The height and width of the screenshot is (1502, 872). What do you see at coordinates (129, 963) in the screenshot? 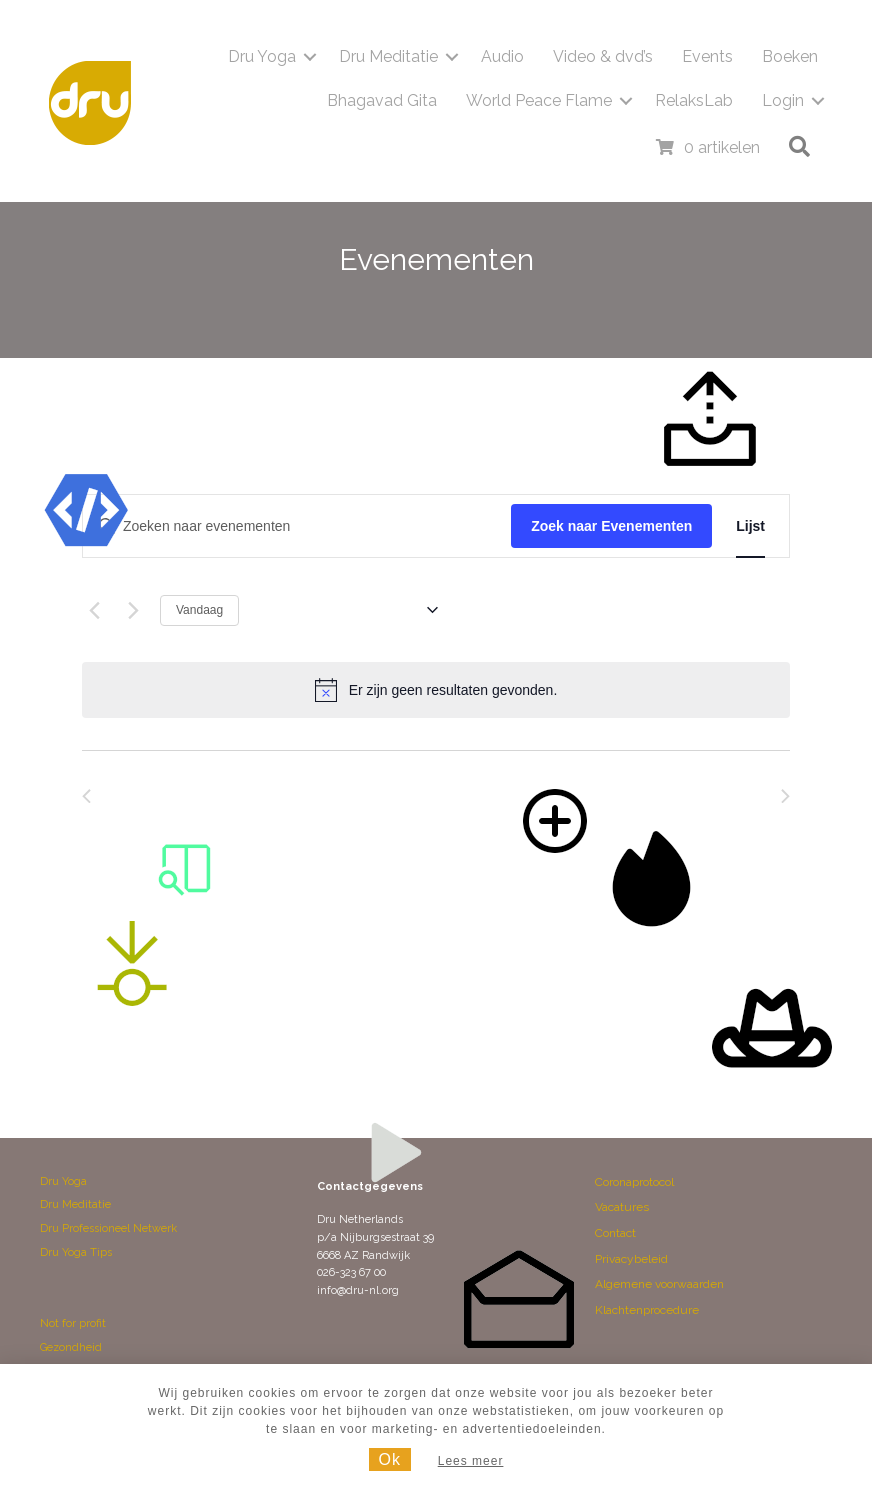
I see `pull changes from a remote repository` at bounding box center [129, 963].